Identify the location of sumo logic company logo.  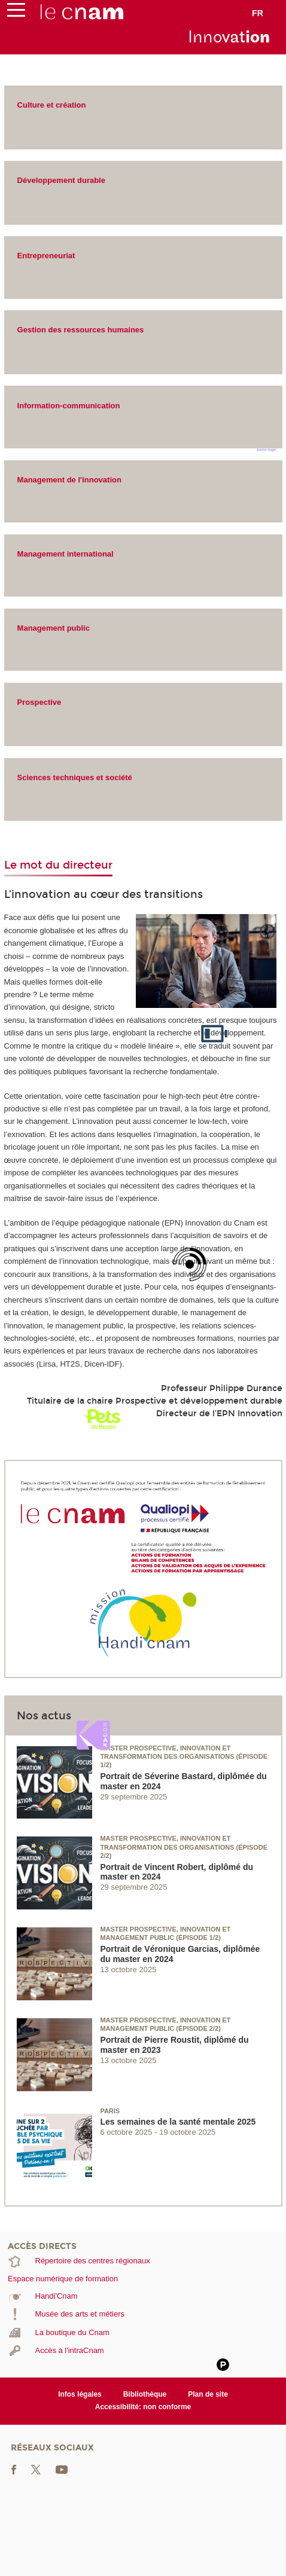
(266, 450).